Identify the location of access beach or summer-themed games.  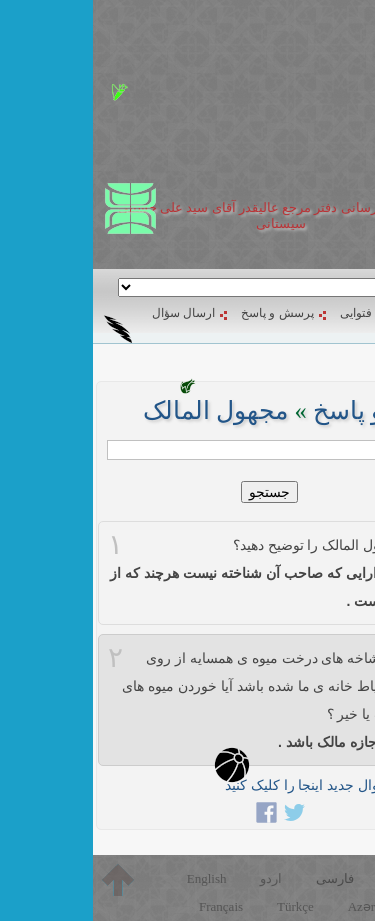
(232, 765).